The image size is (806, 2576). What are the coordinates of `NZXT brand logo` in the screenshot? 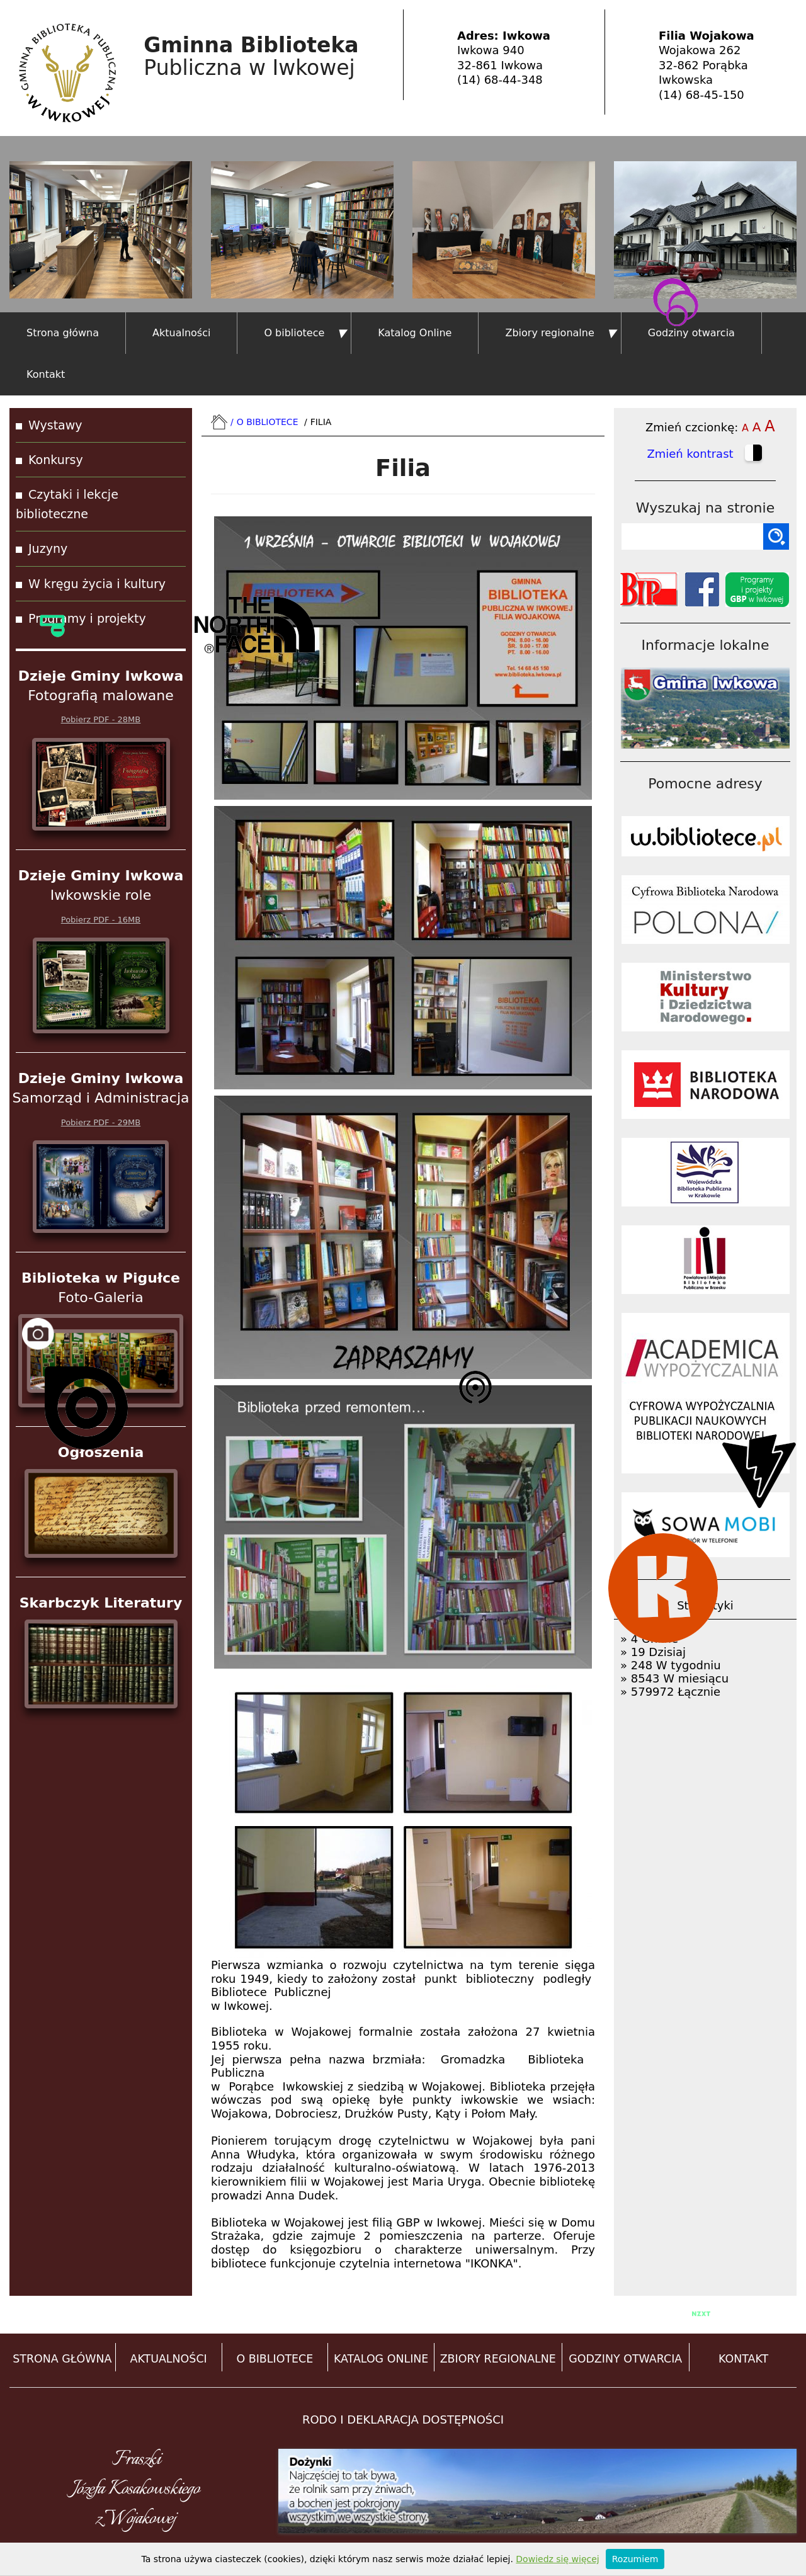 It's located at (701, 2313).